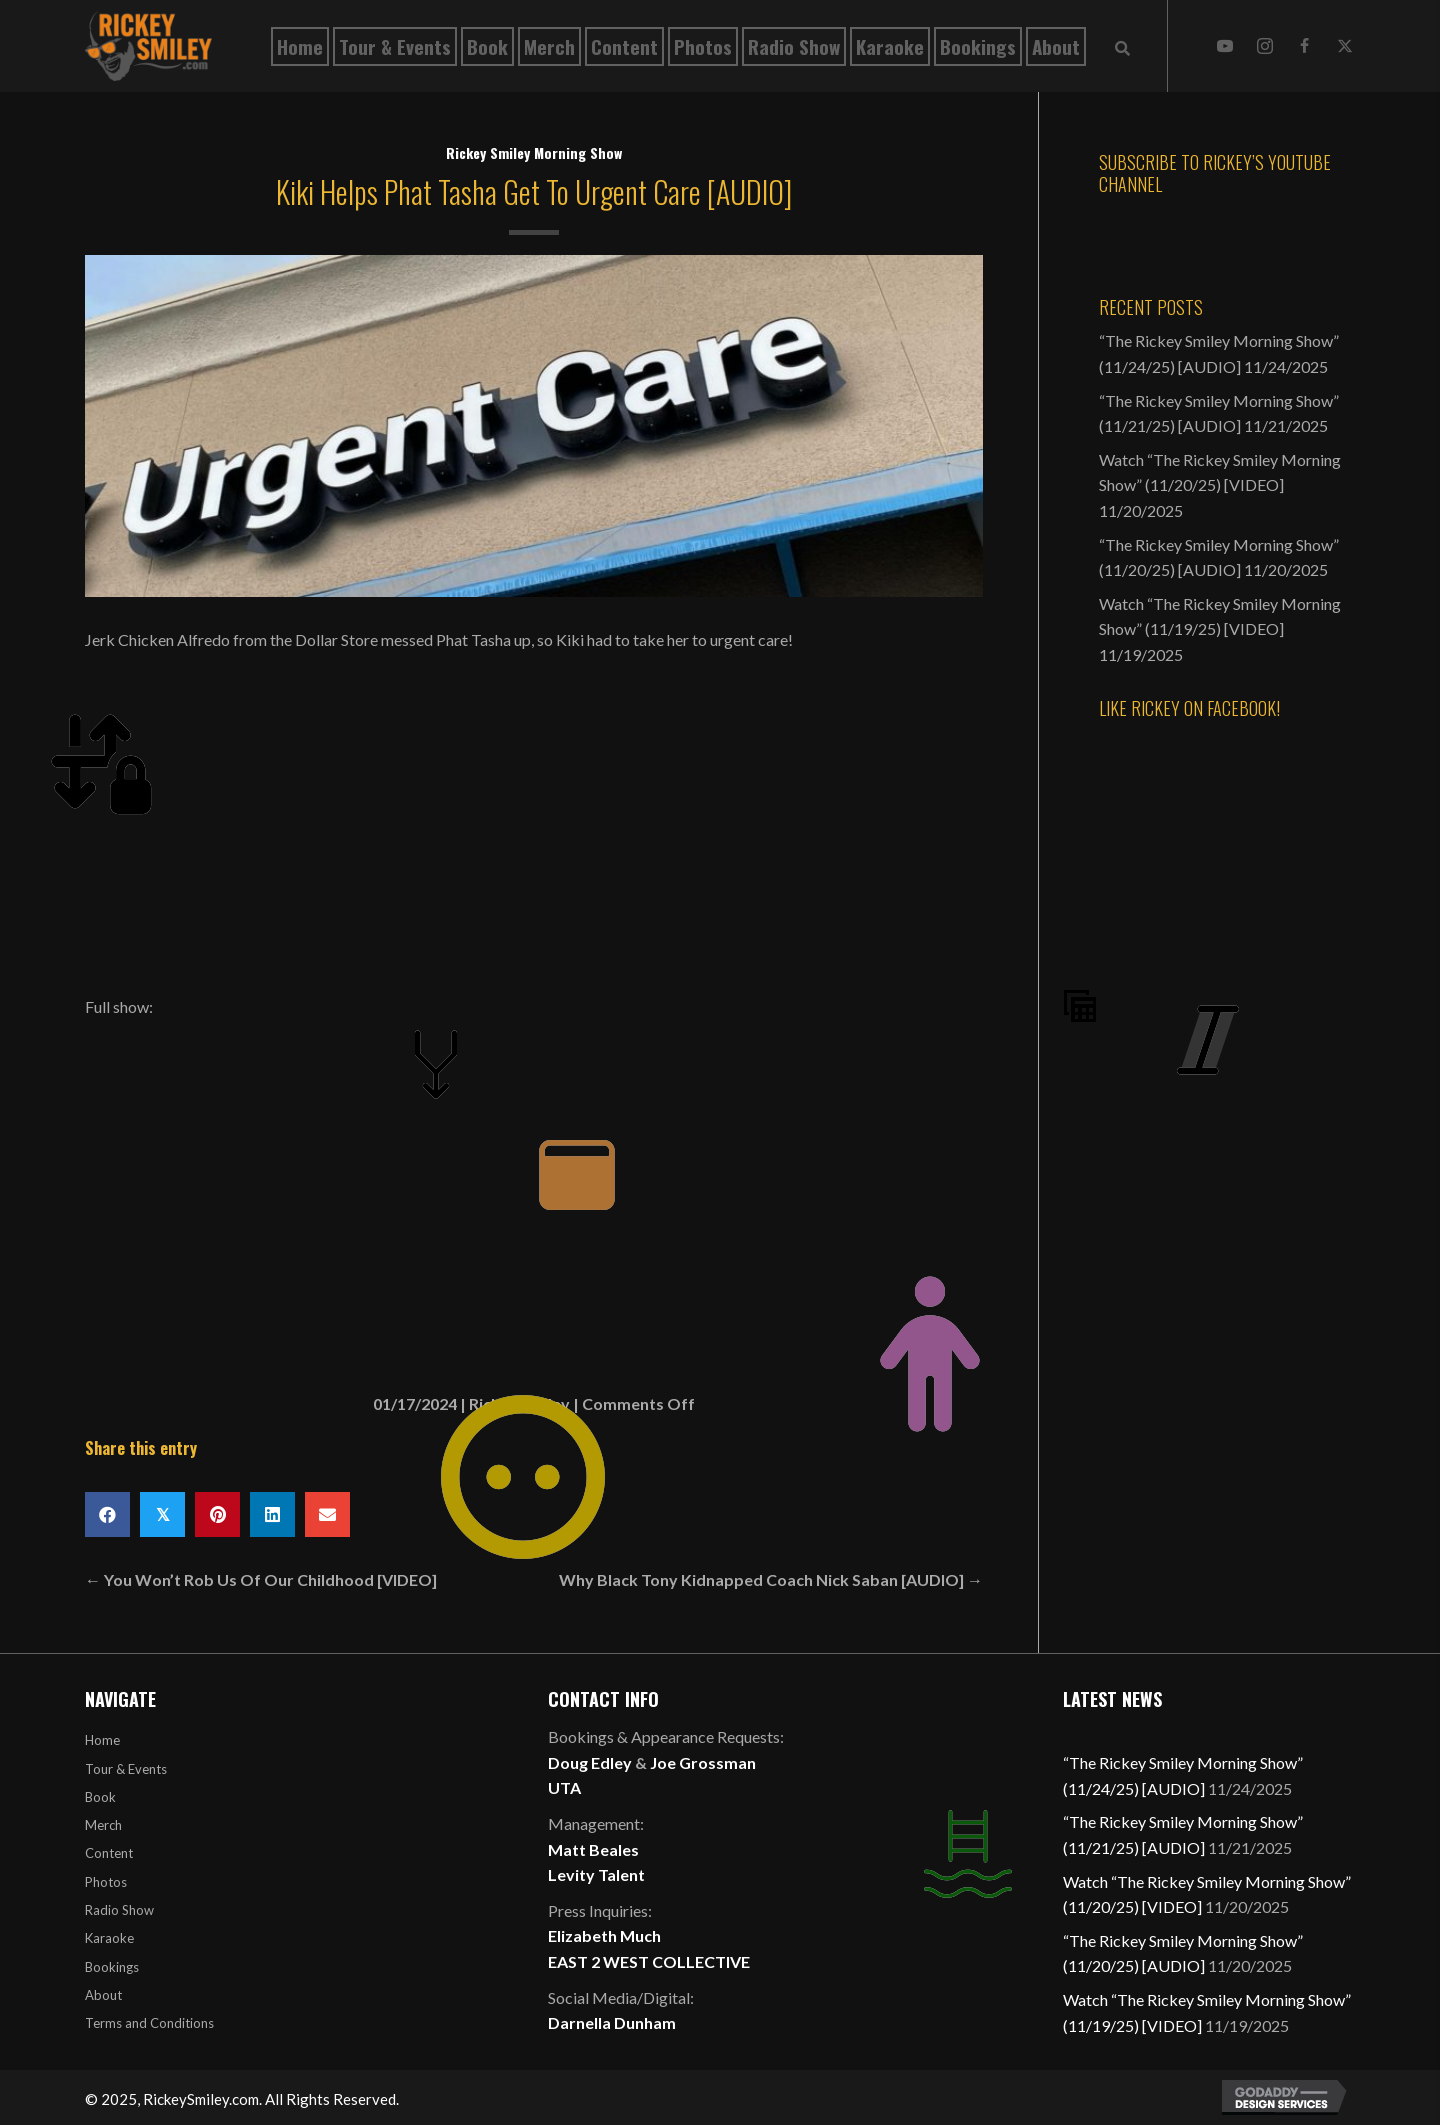 The image size is (1440, 2125). What do you see at coordinates (436, 1062) in the screenshot?
I see `merge selected items or branches` at bounding box center [436, 1062].